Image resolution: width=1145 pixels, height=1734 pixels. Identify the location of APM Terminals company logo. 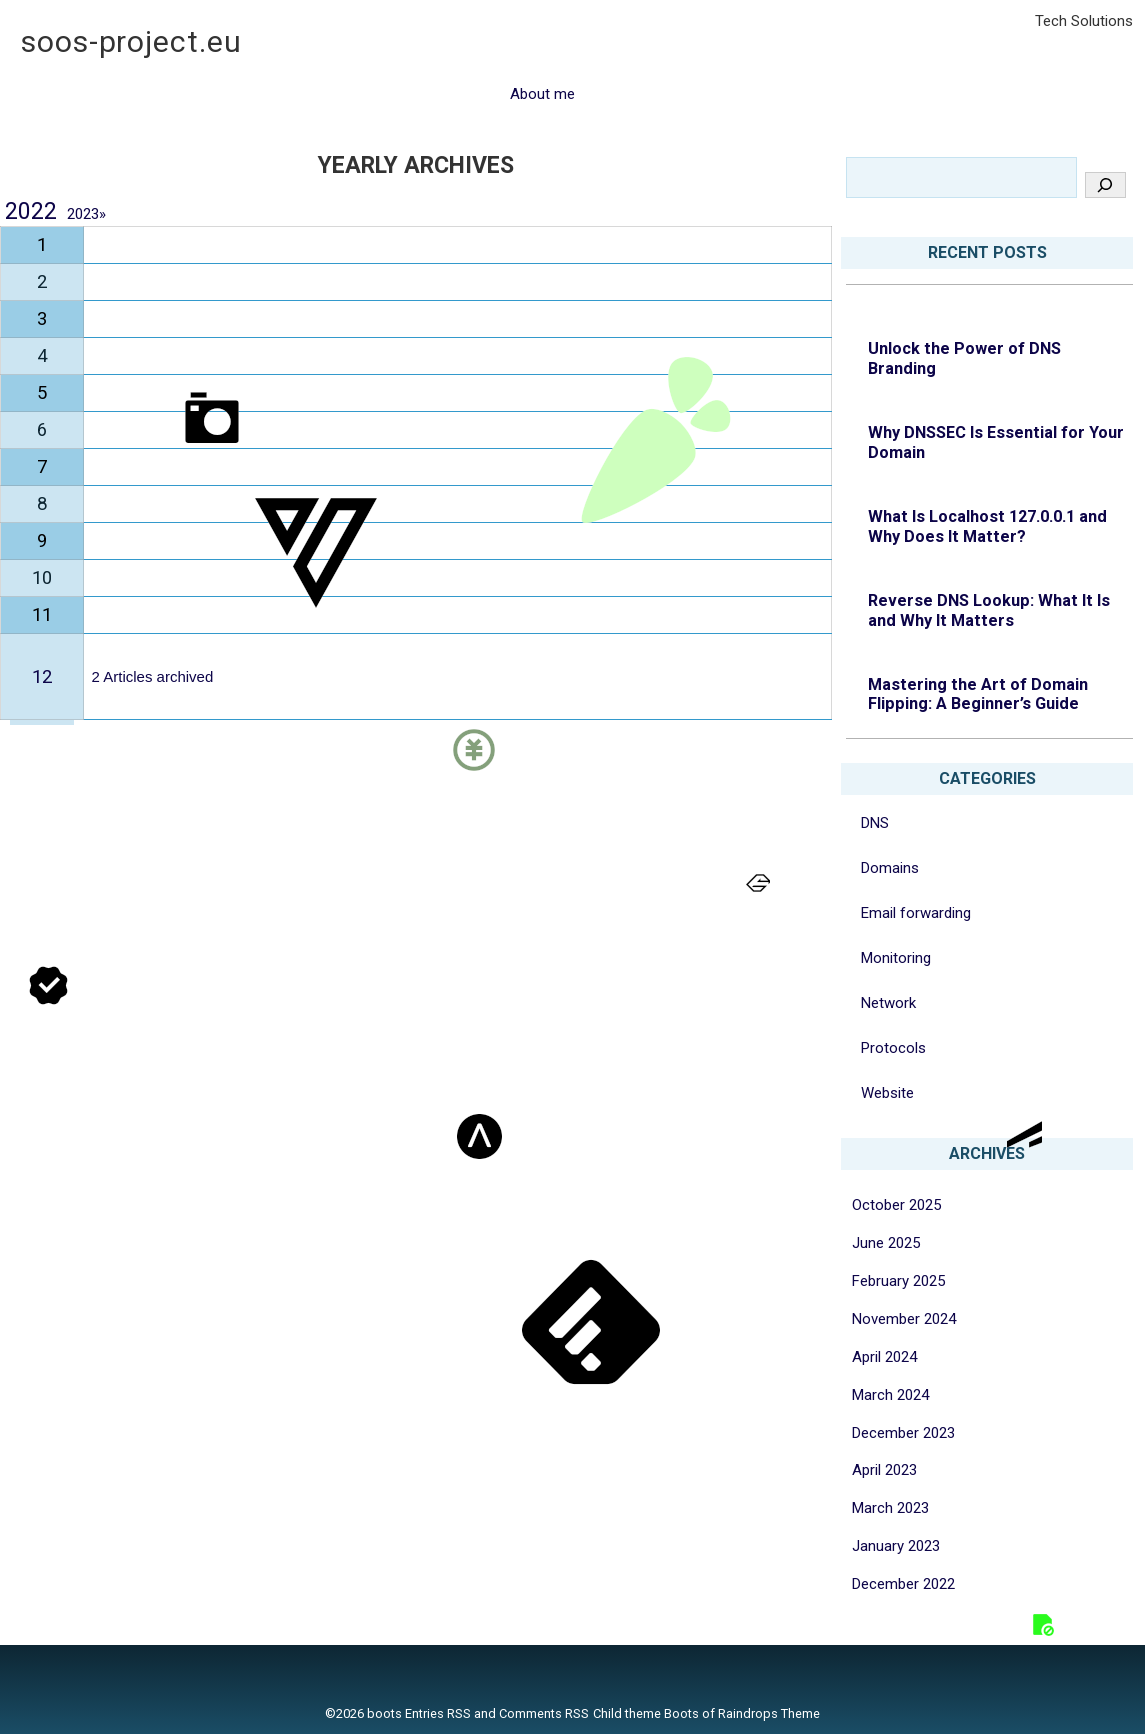
(1024, 1134).